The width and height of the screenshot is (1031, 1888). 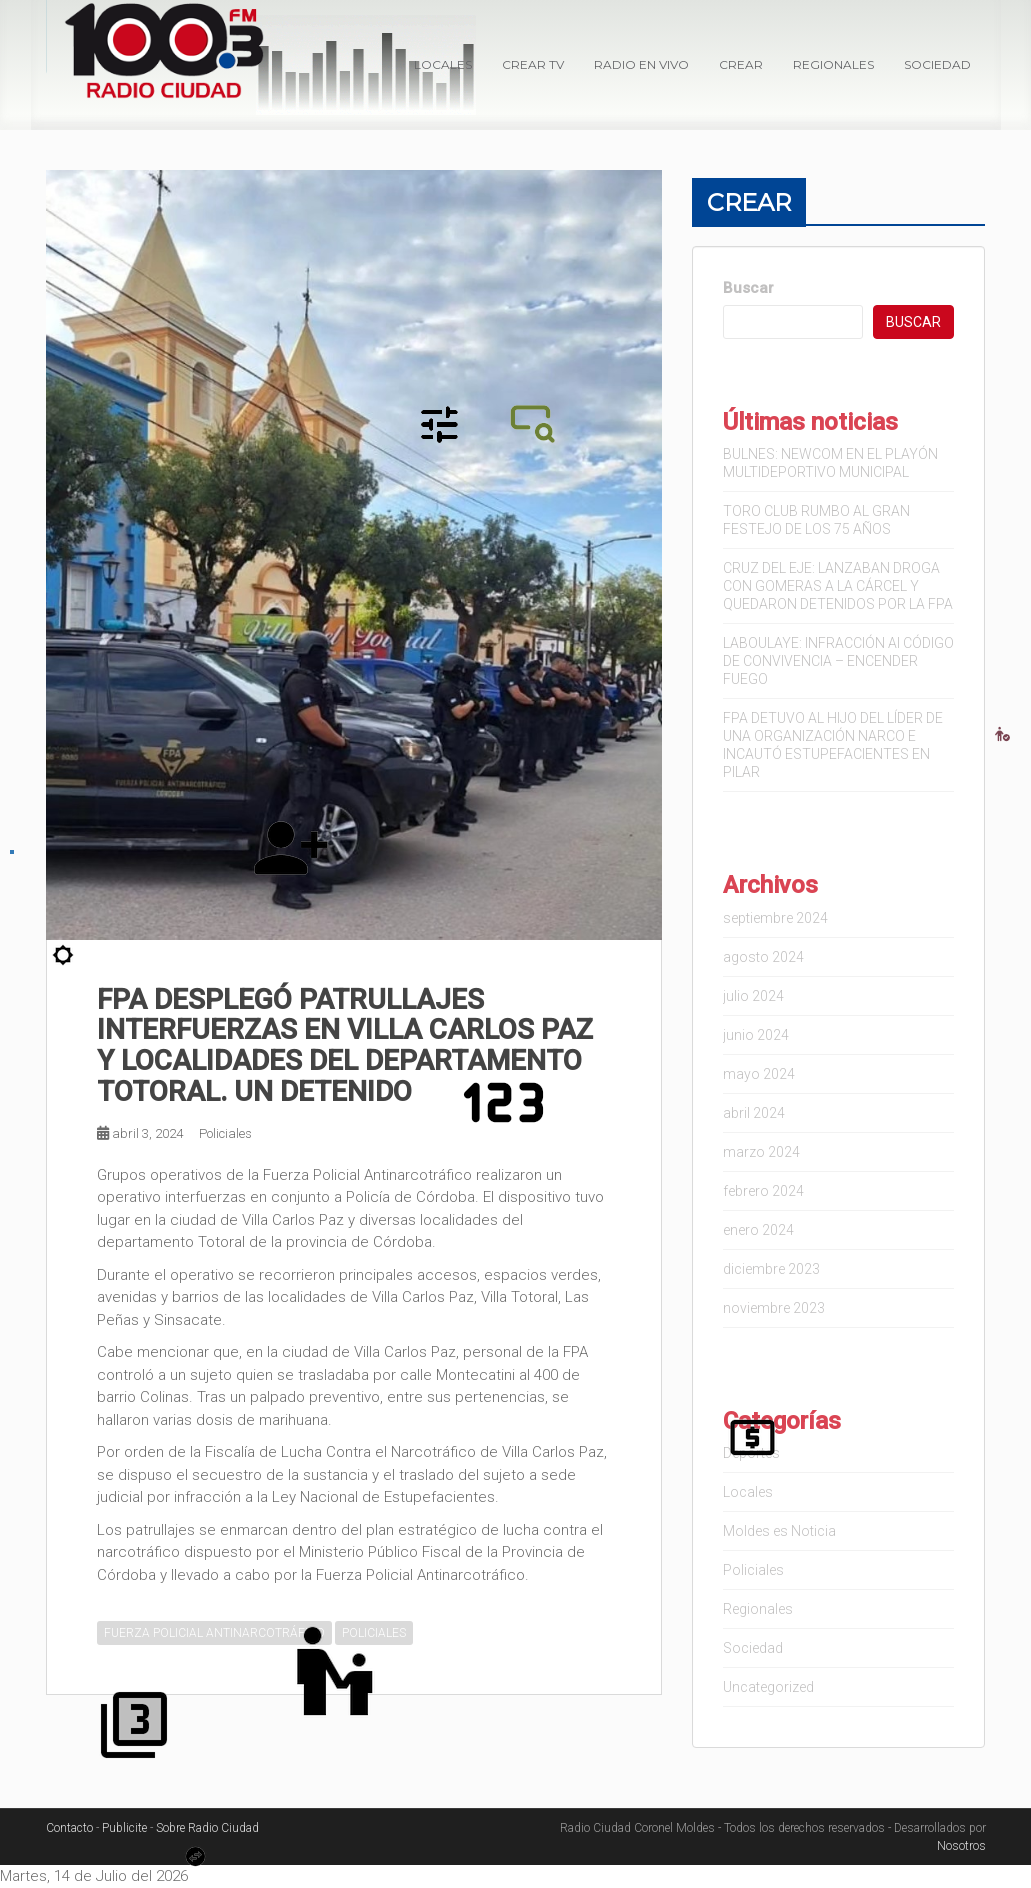 What do you see at coordinates (63, 955) in the screenshot?
I see `adjust screen brightness settings` at bounding box center [63, 955].